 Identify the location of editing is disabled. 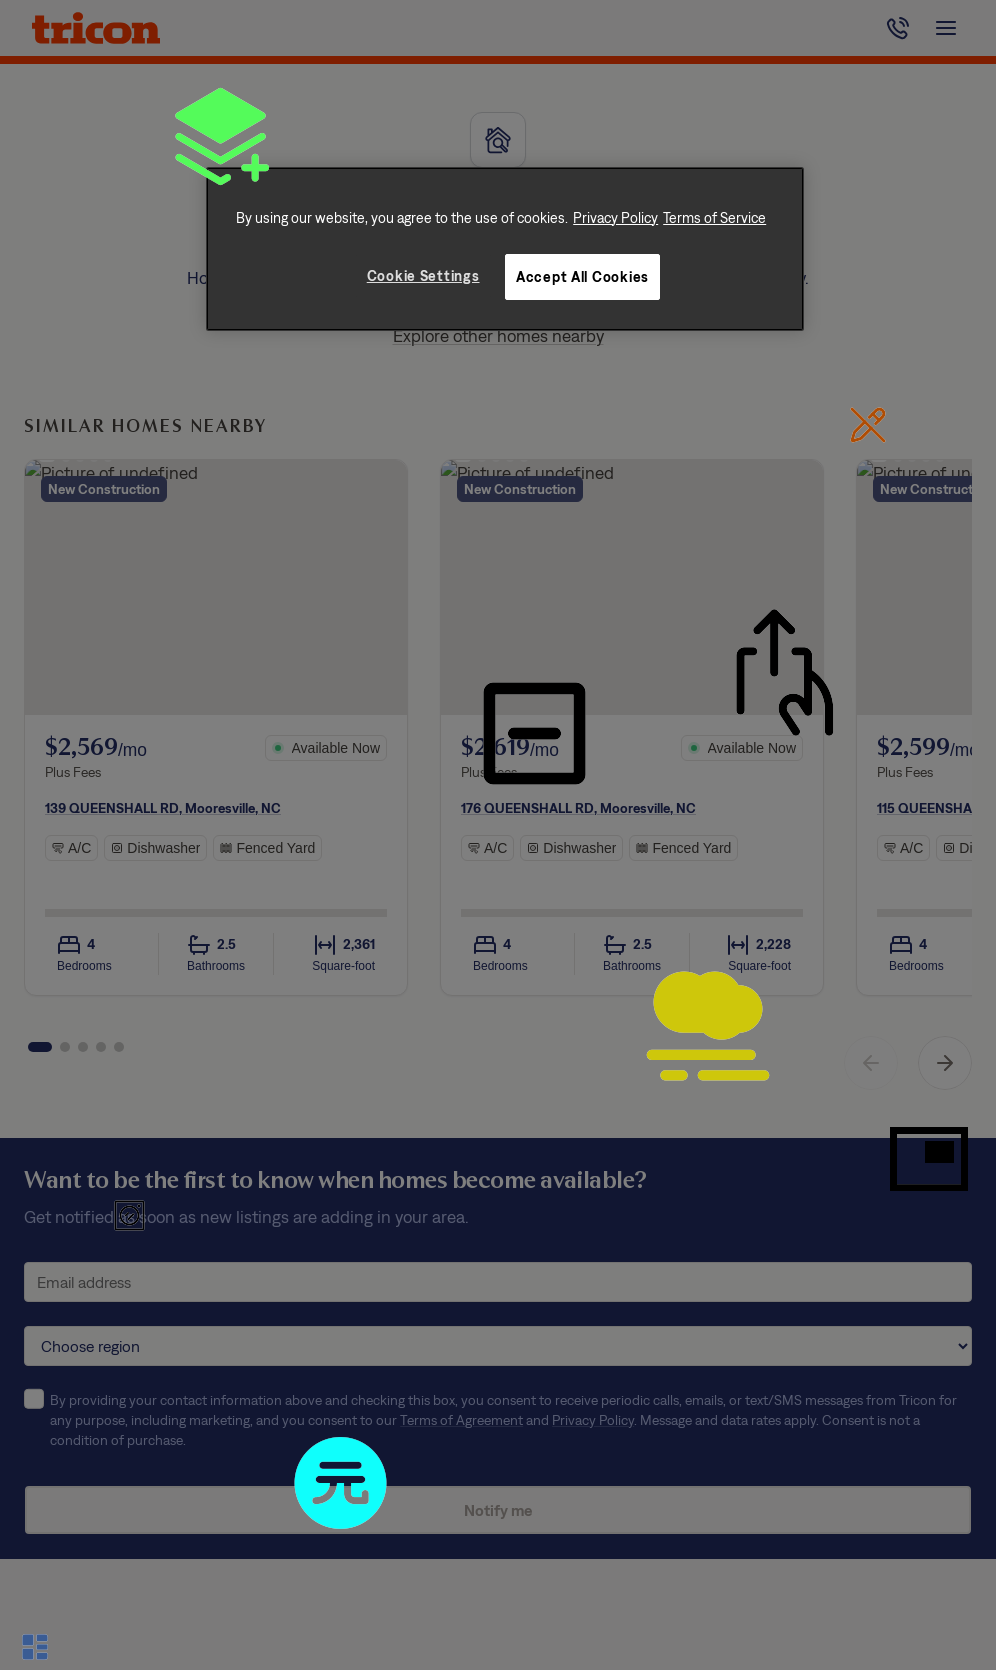
(868, 425).